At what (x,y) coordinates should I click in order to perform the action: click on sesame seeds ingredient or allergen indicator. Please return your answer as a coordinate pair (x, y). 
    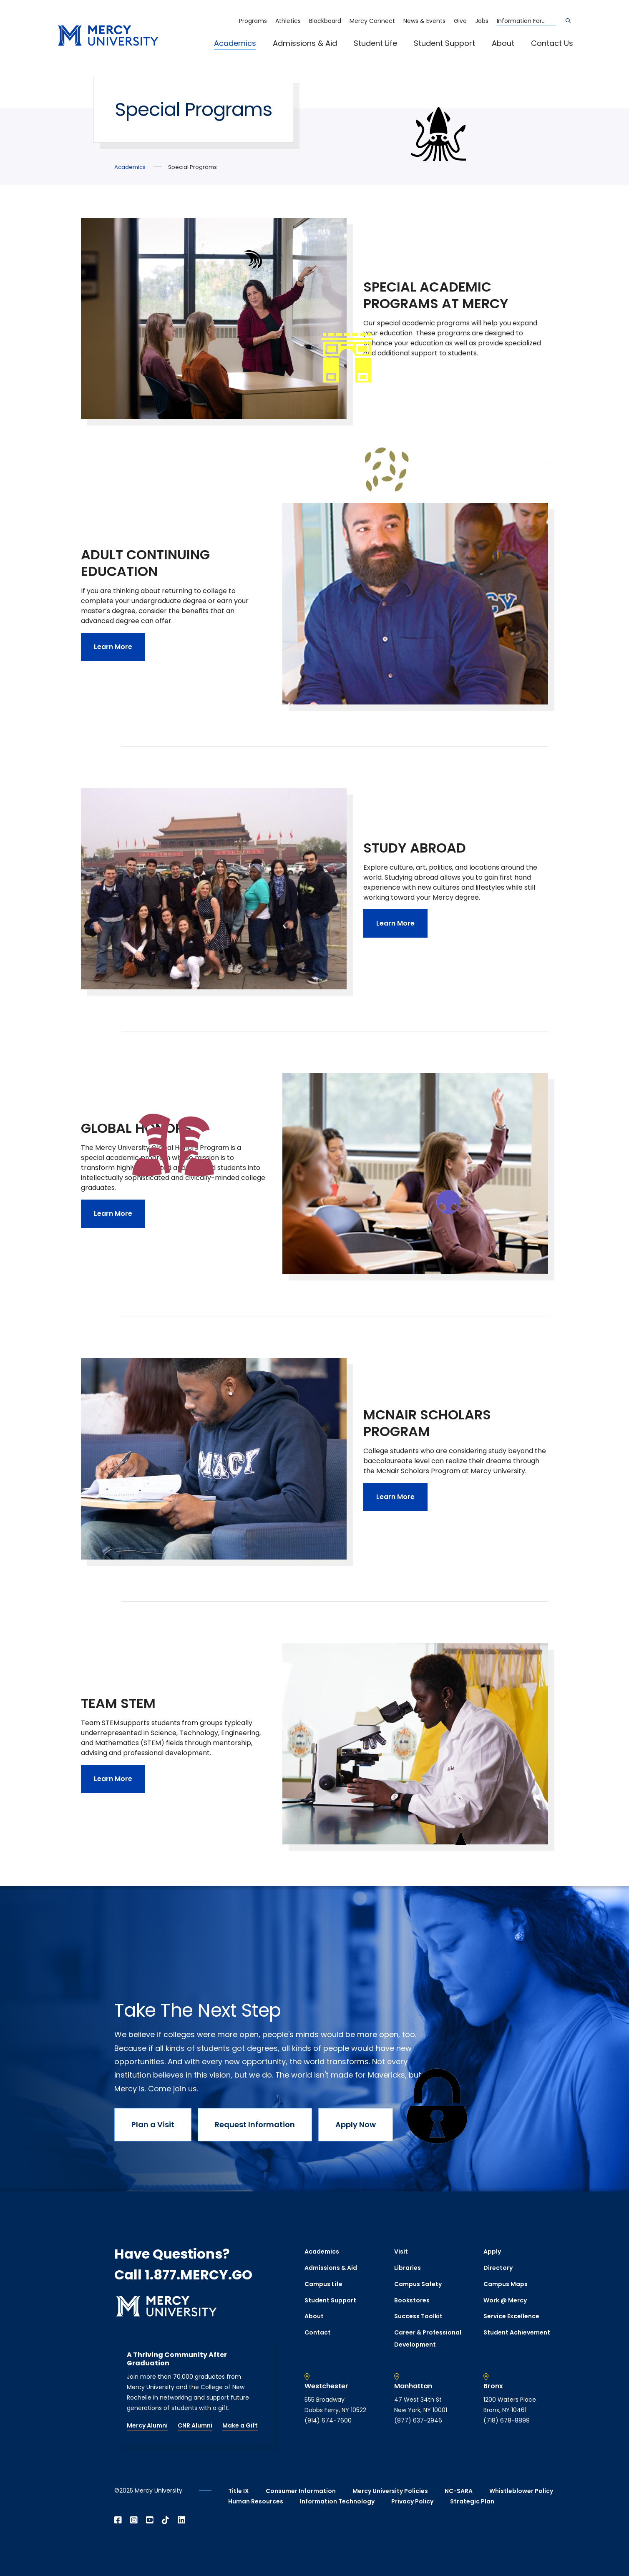
    Looking at the image, I should click on (387, 470).